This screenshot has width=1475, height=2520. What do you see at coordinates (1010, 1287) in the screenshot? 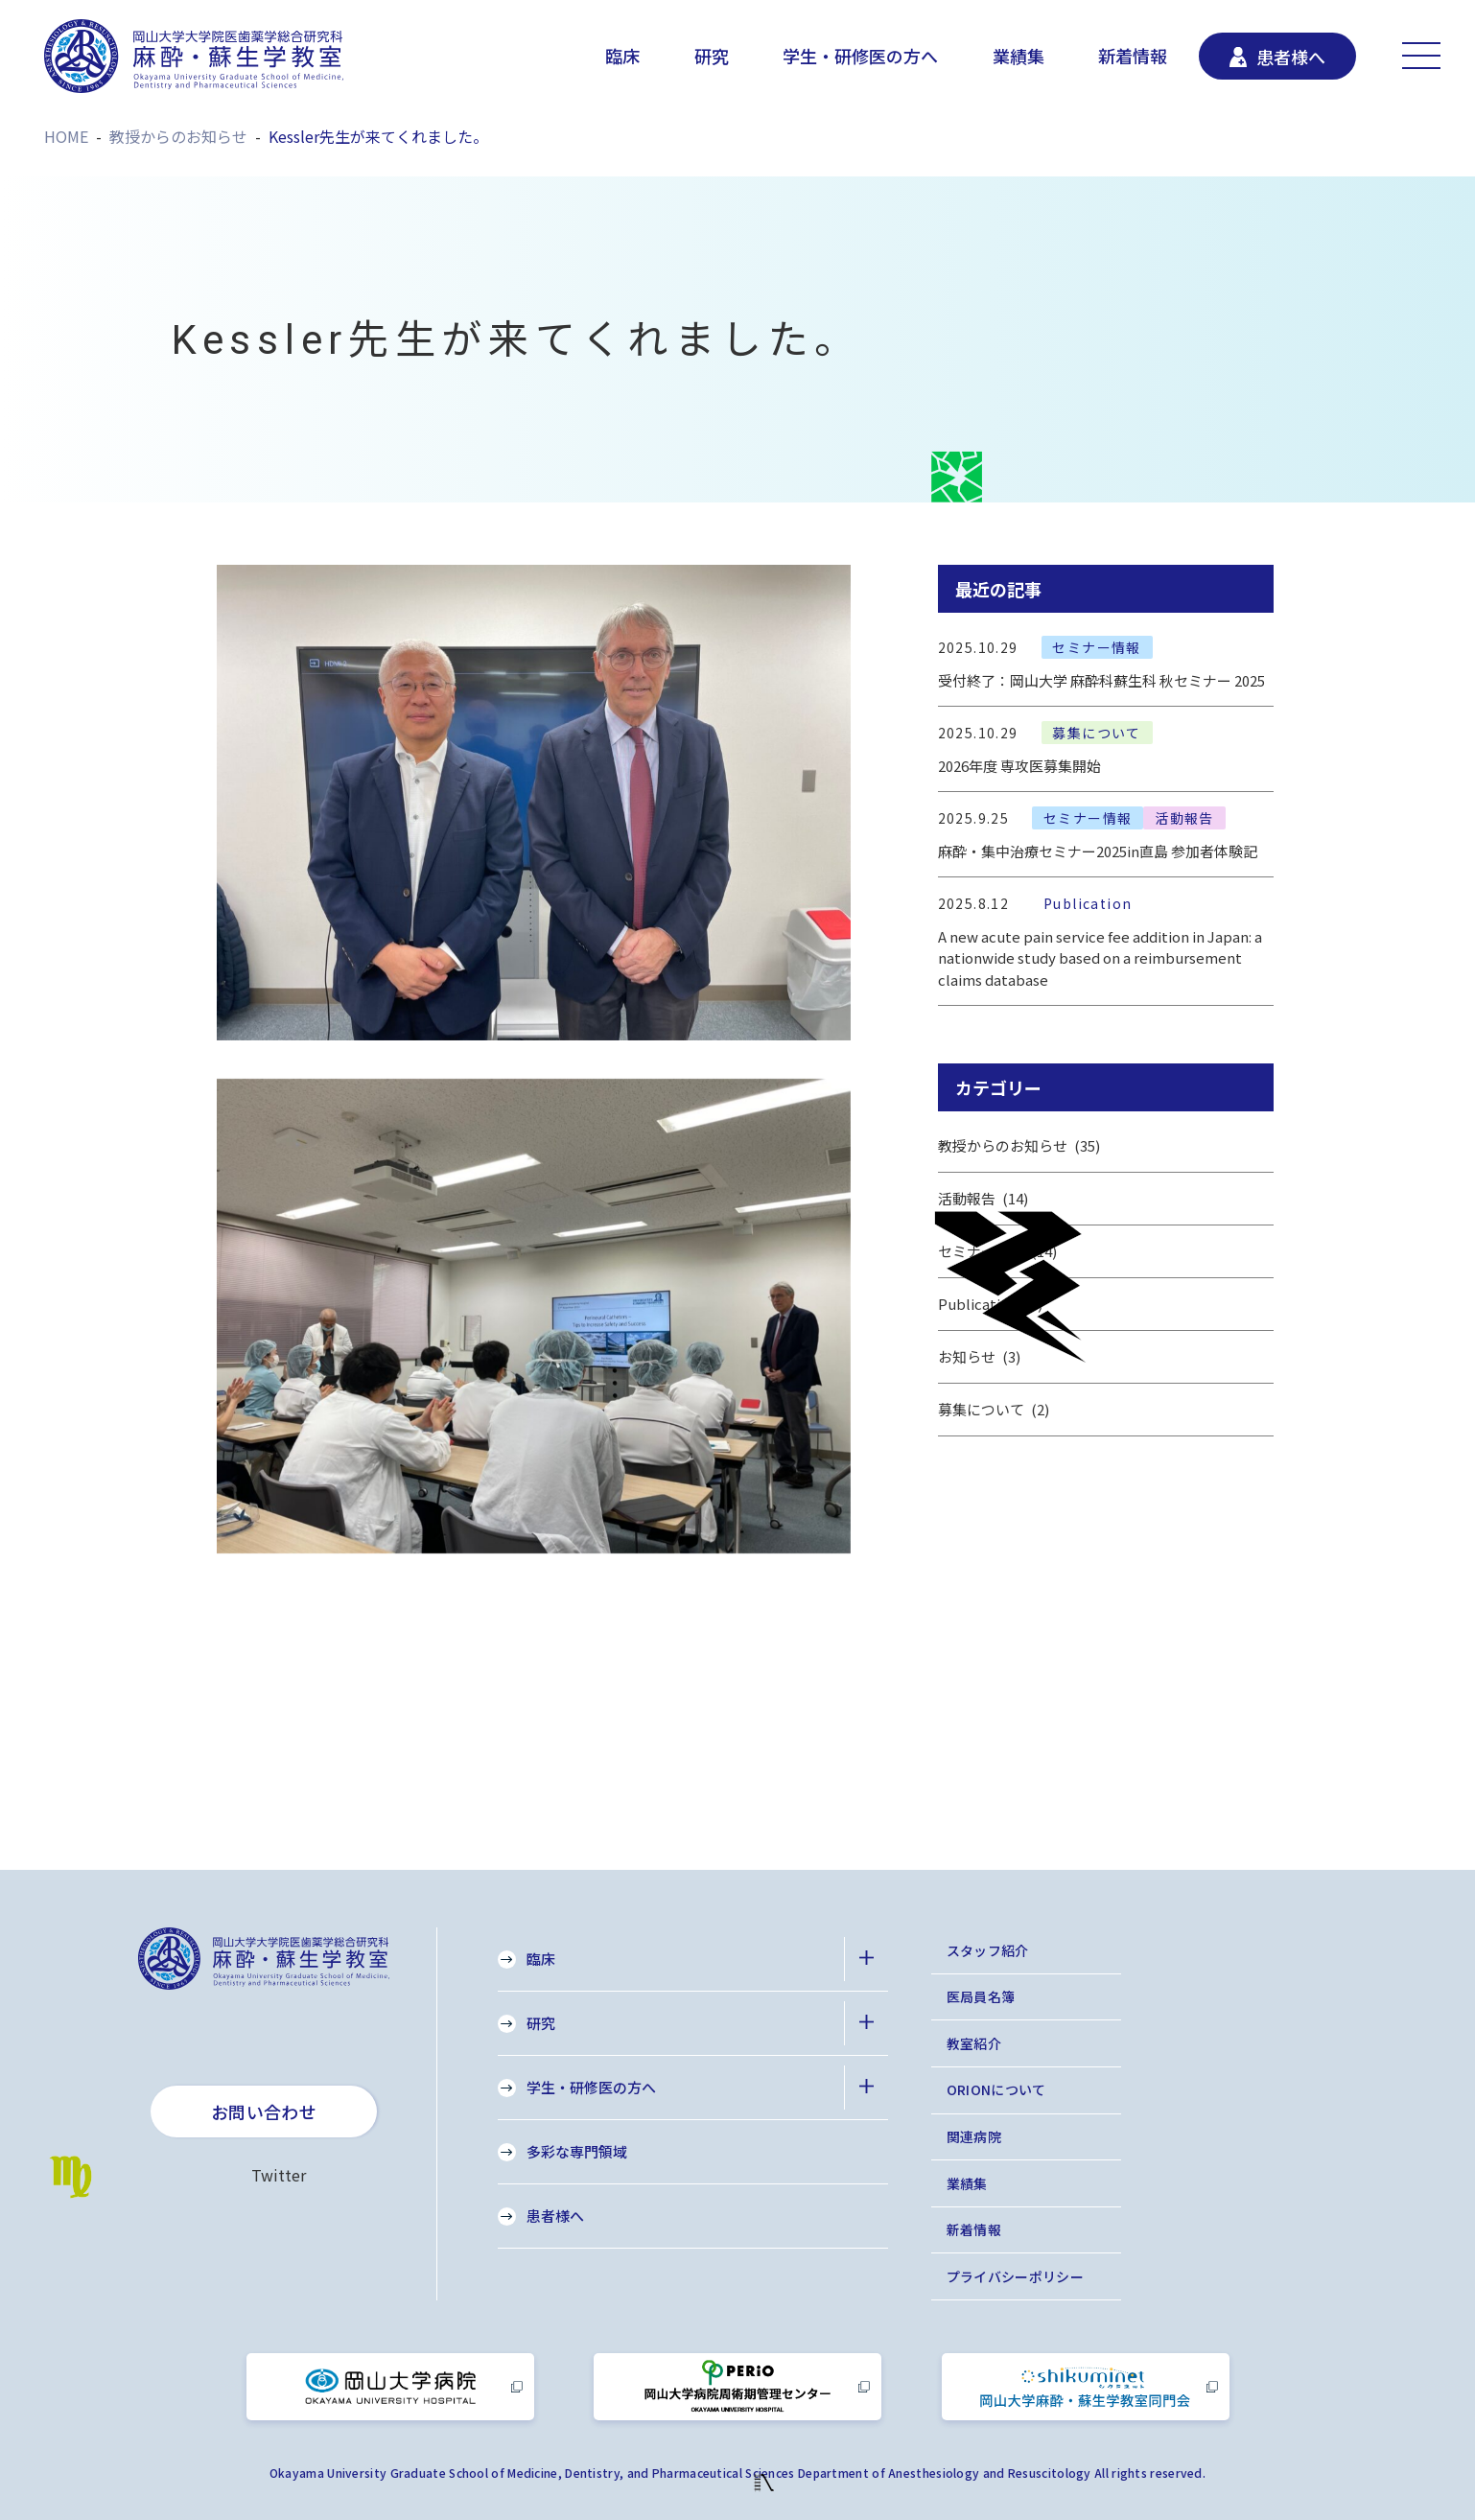
I see `activate lightning or electric ability` at bounding box center [1010, 1287].